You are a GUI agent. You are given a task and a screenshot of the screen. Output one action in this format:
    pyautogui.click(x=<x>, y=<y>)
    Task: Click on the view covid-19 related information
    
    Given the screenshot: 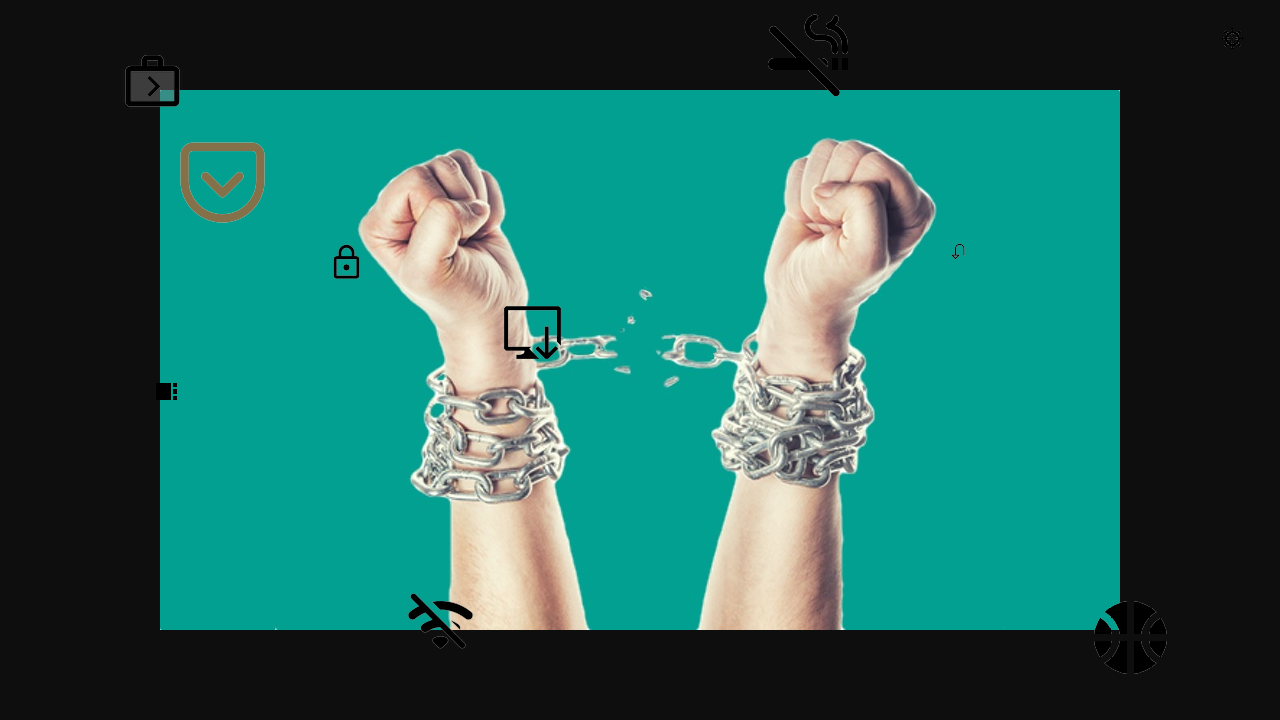 What is the action you would take?
    pyautogui.click(x=1232, y=38)
    